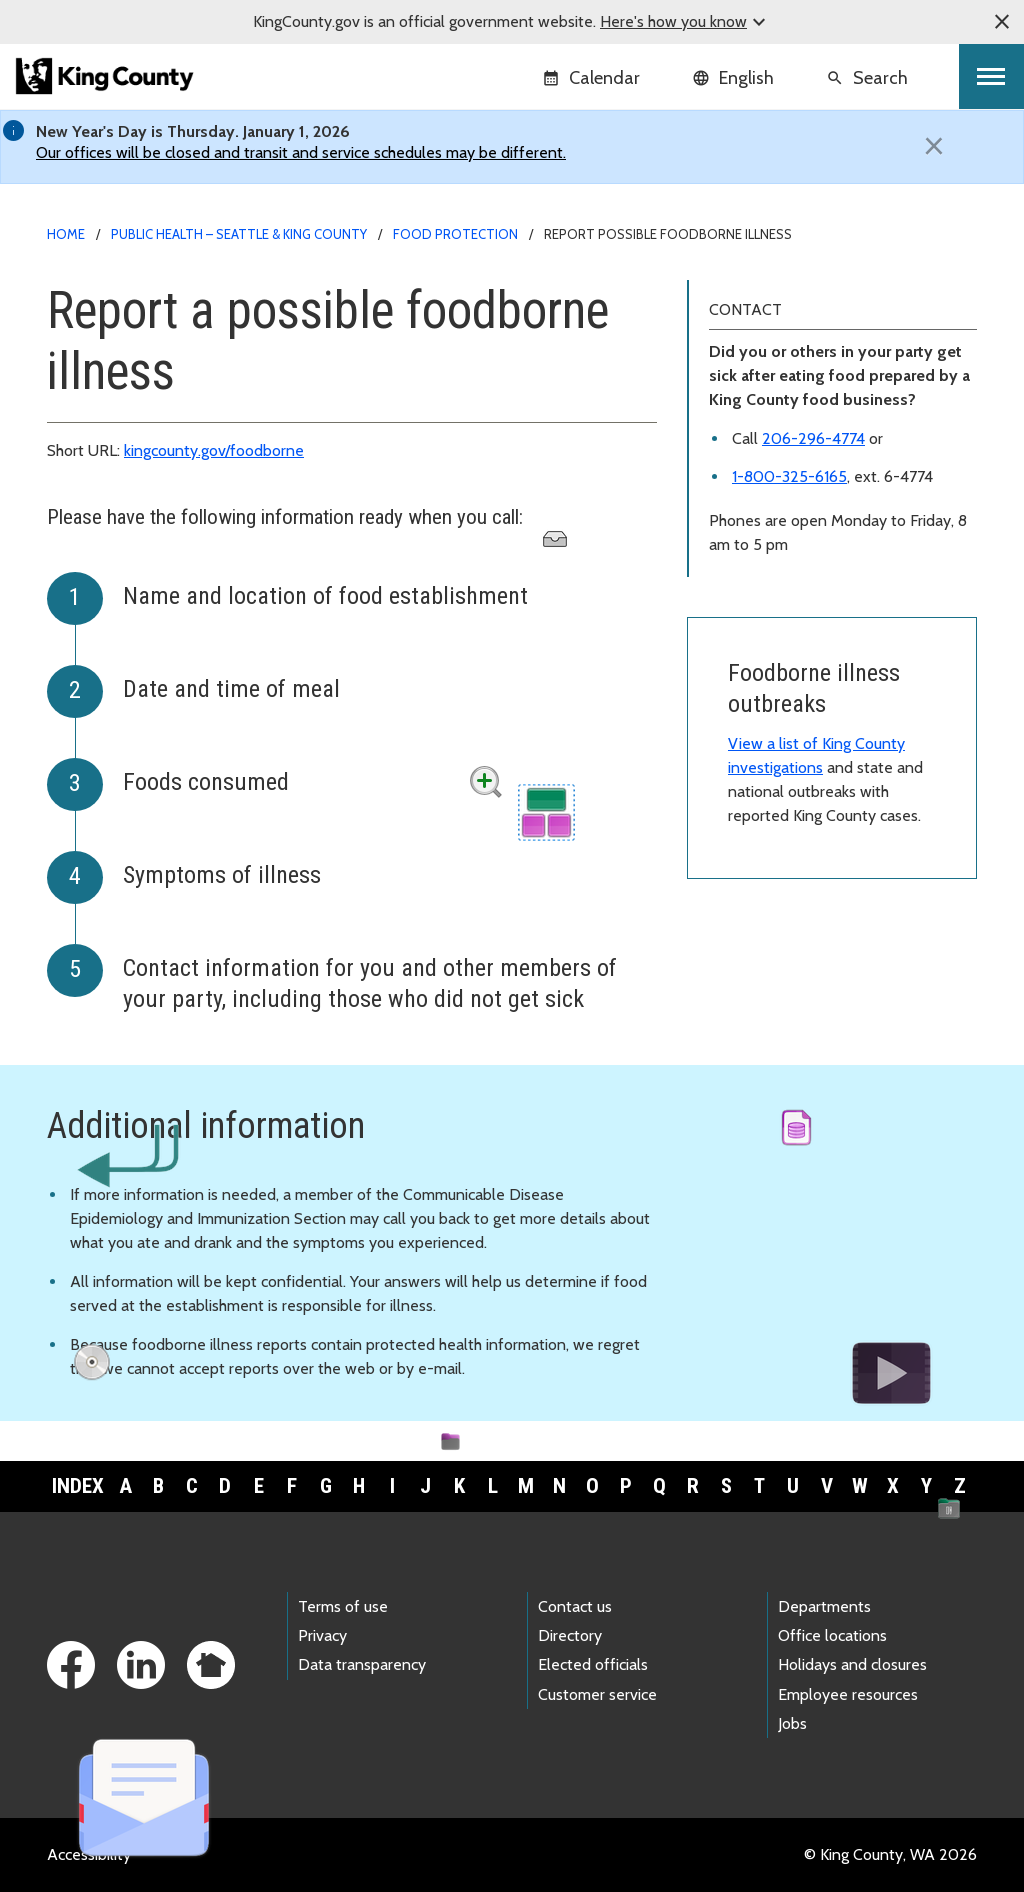 This screenshot has width=1024, height=1892. I want to click on zoom in on file or document content, so click(486, 782).